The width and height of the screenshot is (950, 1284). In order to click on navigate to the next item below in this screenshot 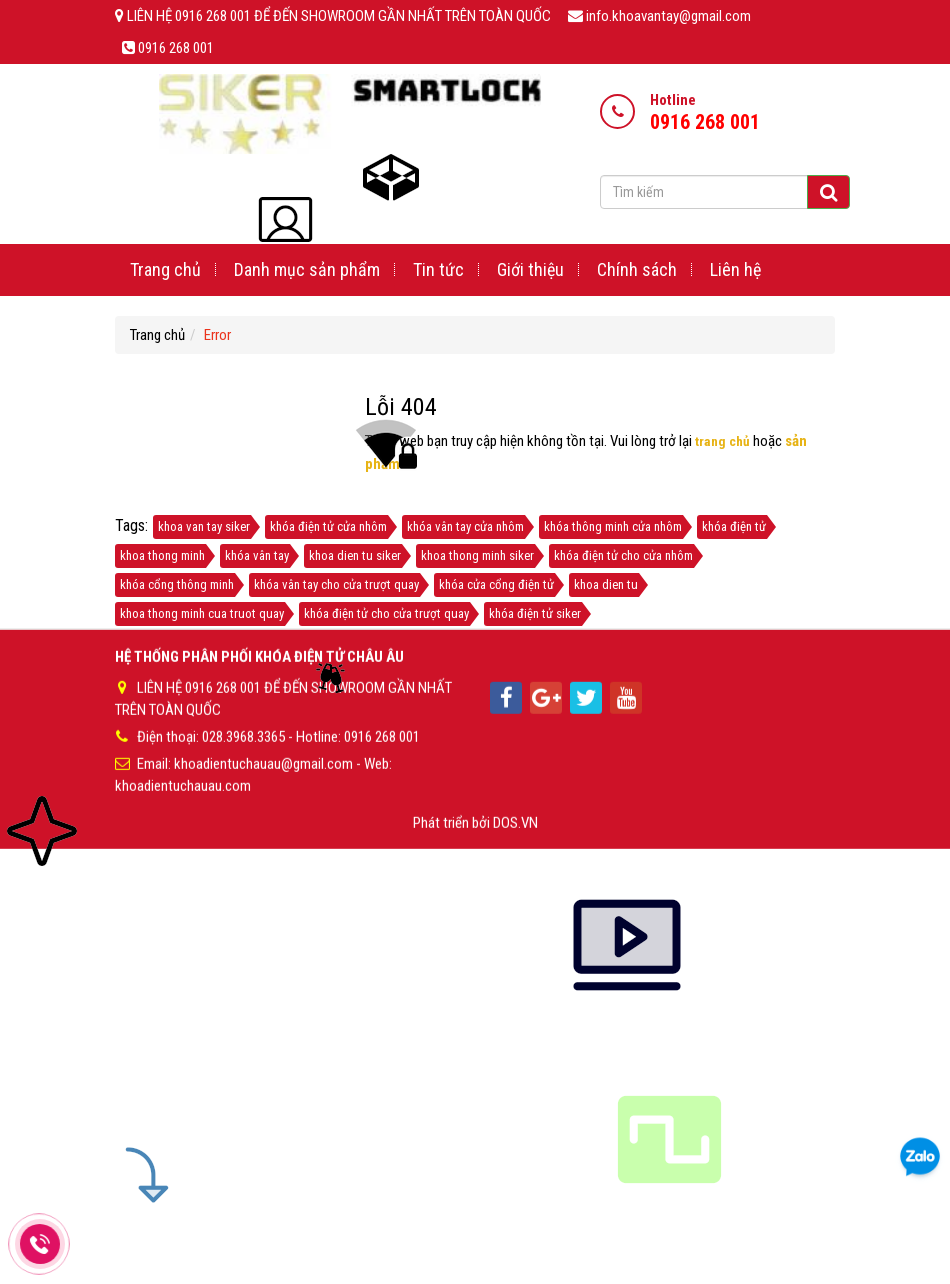, I will do `click(147, 1175)`.